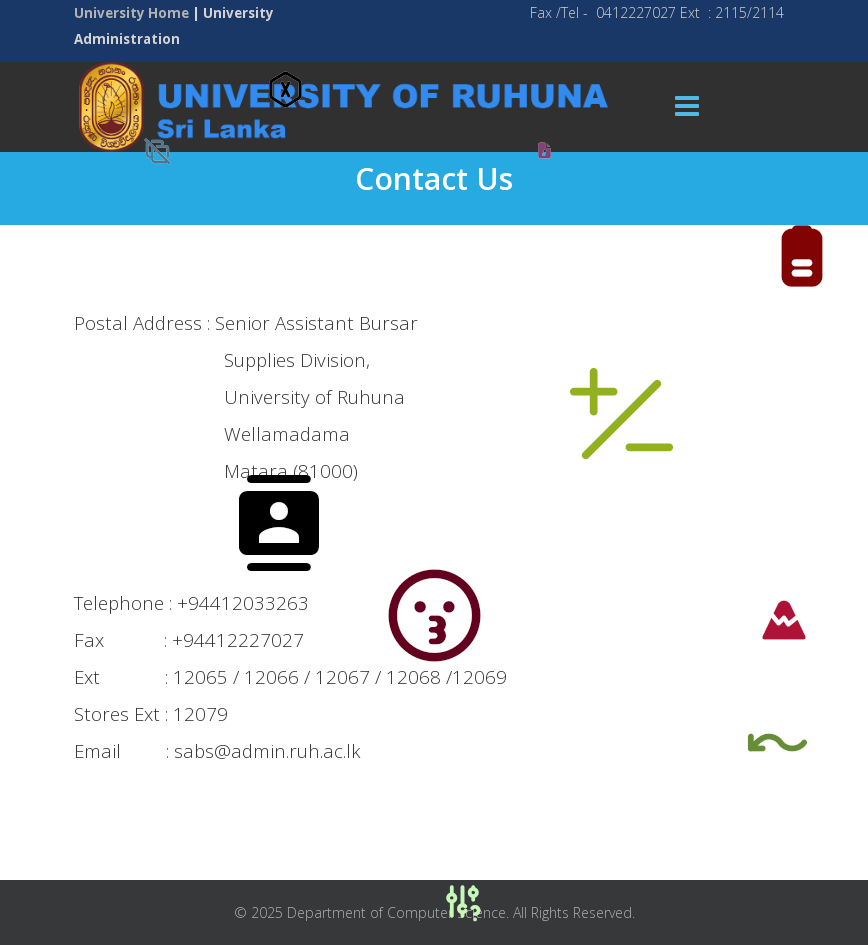  What do you see at coordinates (777, 742) in the screenshot?
I see `undo or revert previous action` at bounding box center [777, 742].